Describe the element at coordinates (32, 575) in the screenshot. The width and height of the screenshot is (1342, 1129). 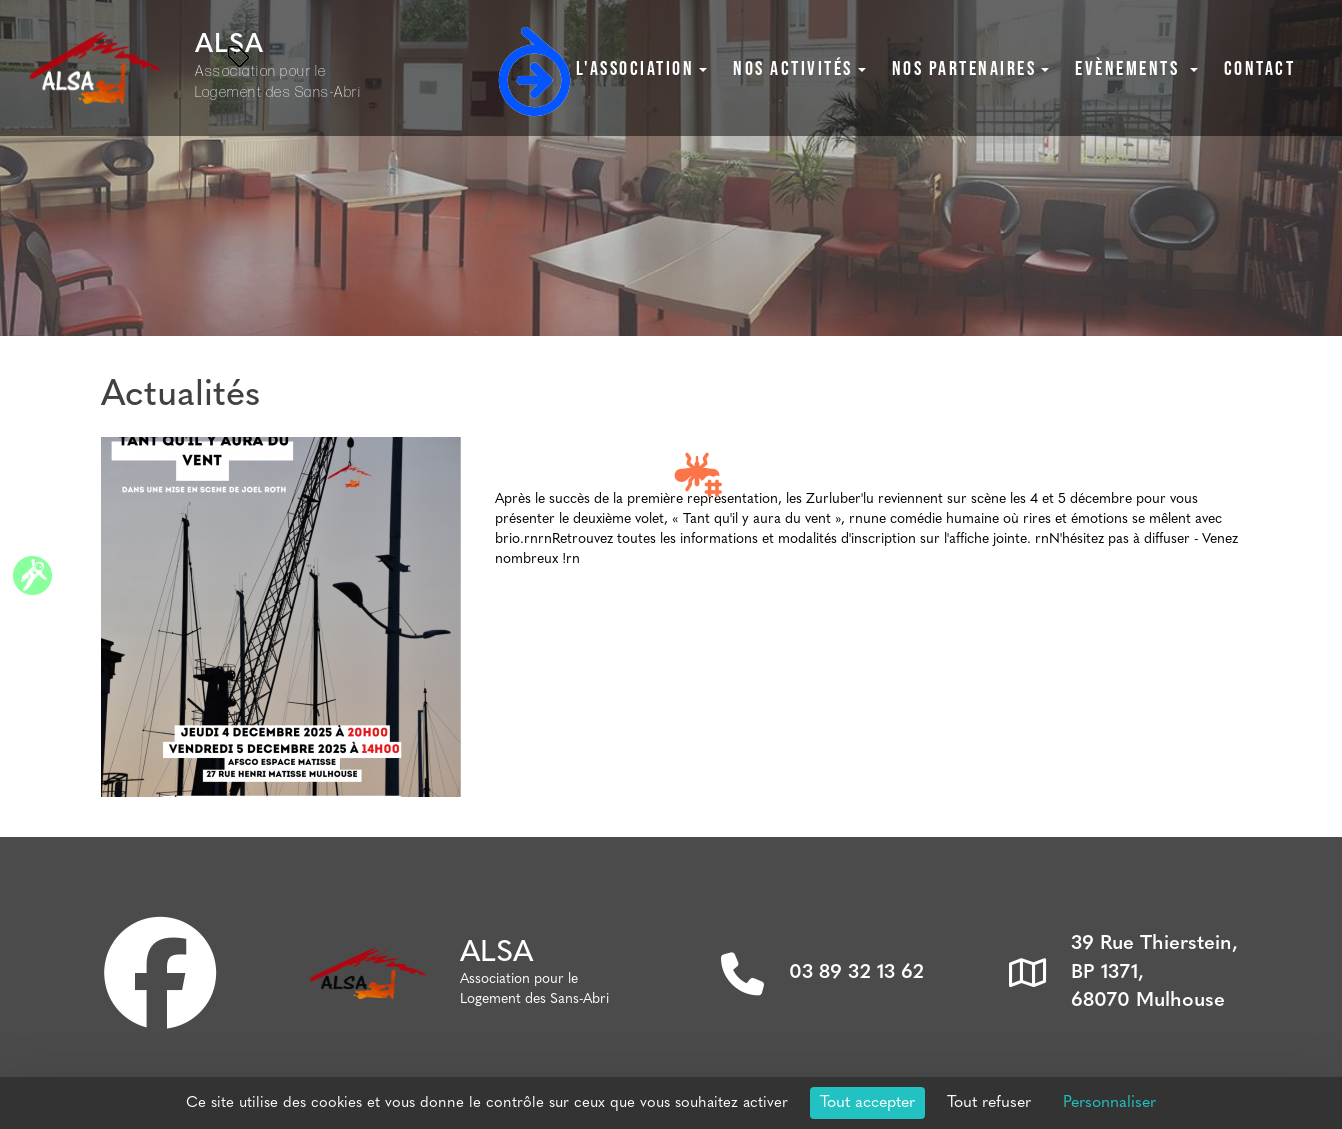
I see `grav CMS platform logo` at that location.